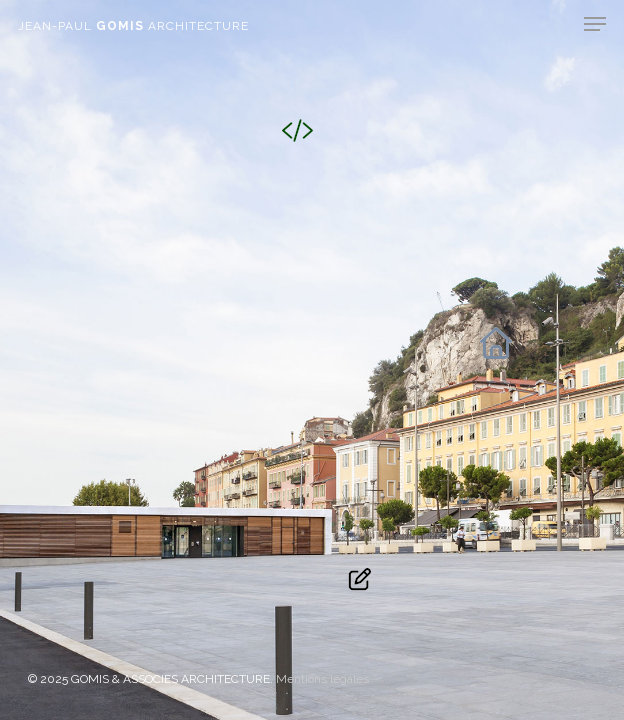 Image resolution: width=624 pixels, height=720 pixels. Describe the element at coordinates (360, 579) in the screenshot. I see `edit this item` at that location.